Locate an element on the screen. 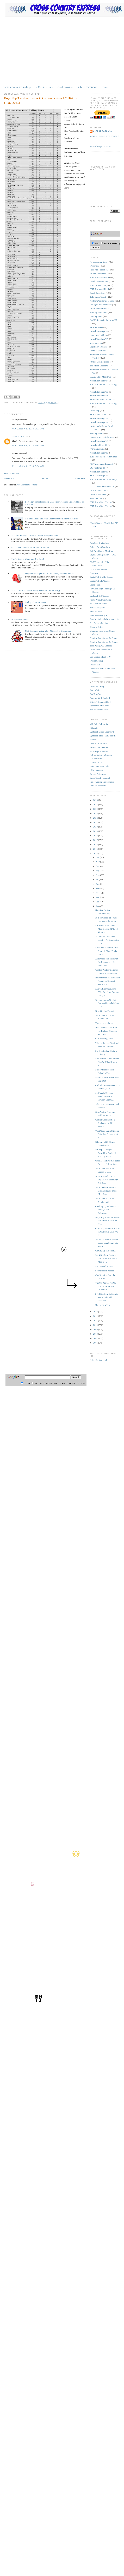  select or draw a custom region is located at coordinates (33, 1884).